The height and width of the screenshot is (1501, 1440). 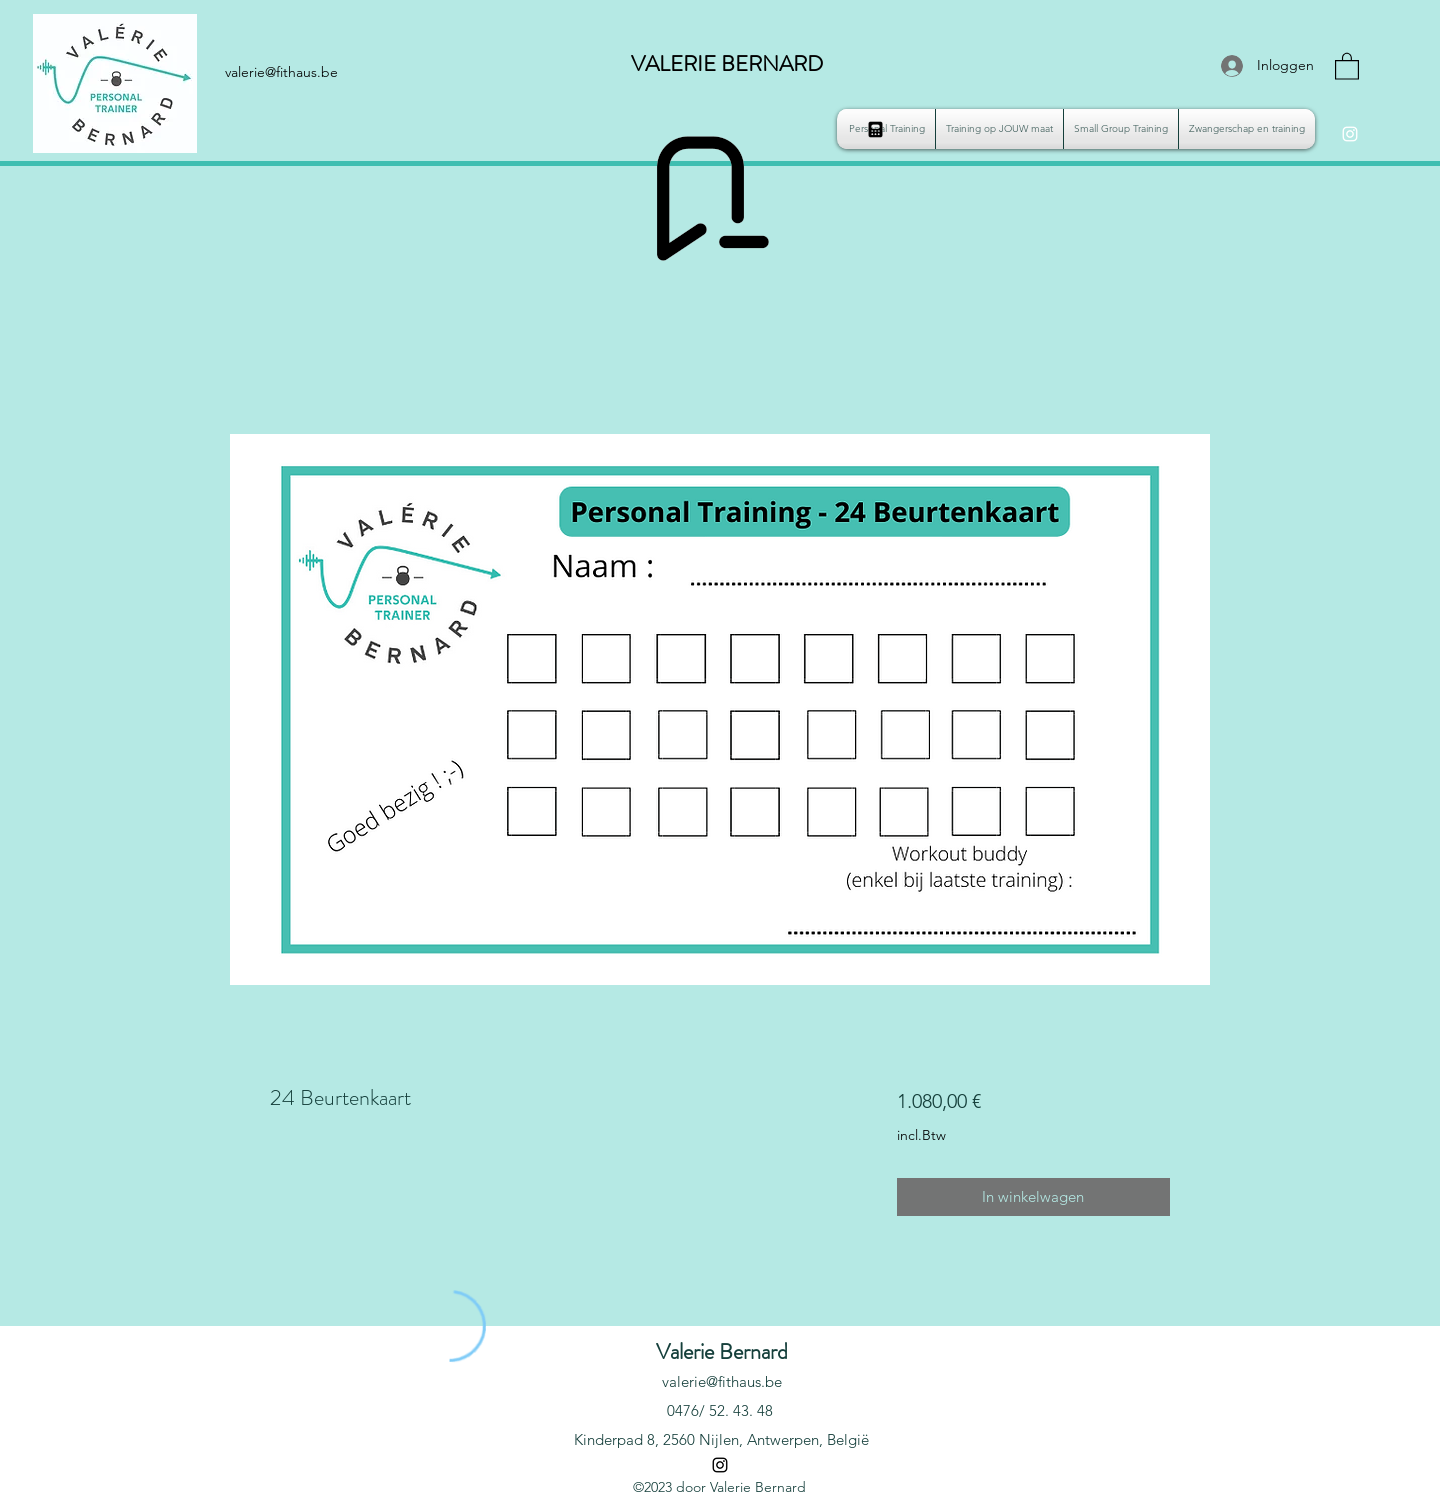 What do you see at coordinates (700, 198) in the screenshot?
I see `remove item from bookmarks` at bounding box center [700, 198].